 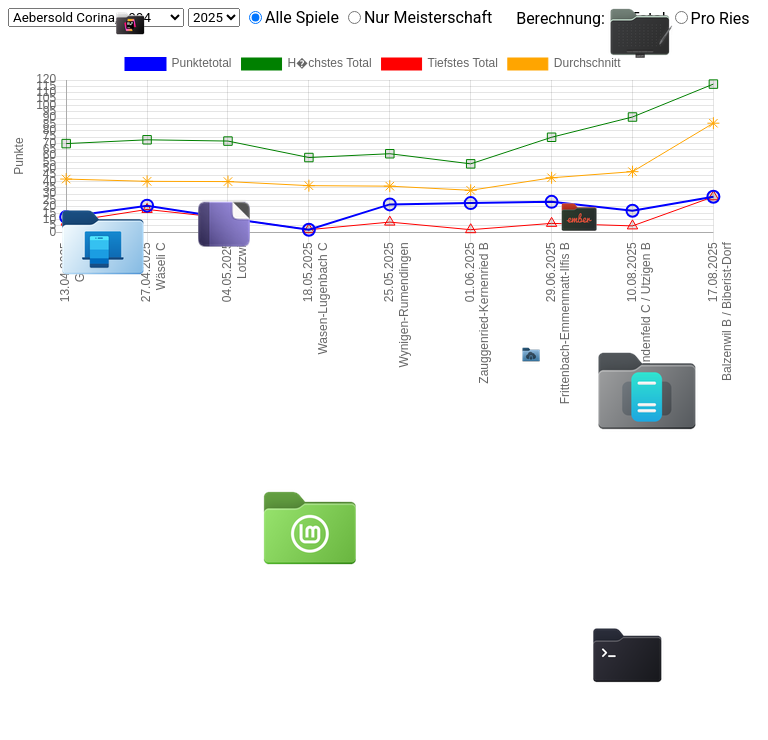 I want to click on open Hyper-V virtual machine files folder, so click(x=646, y=393).